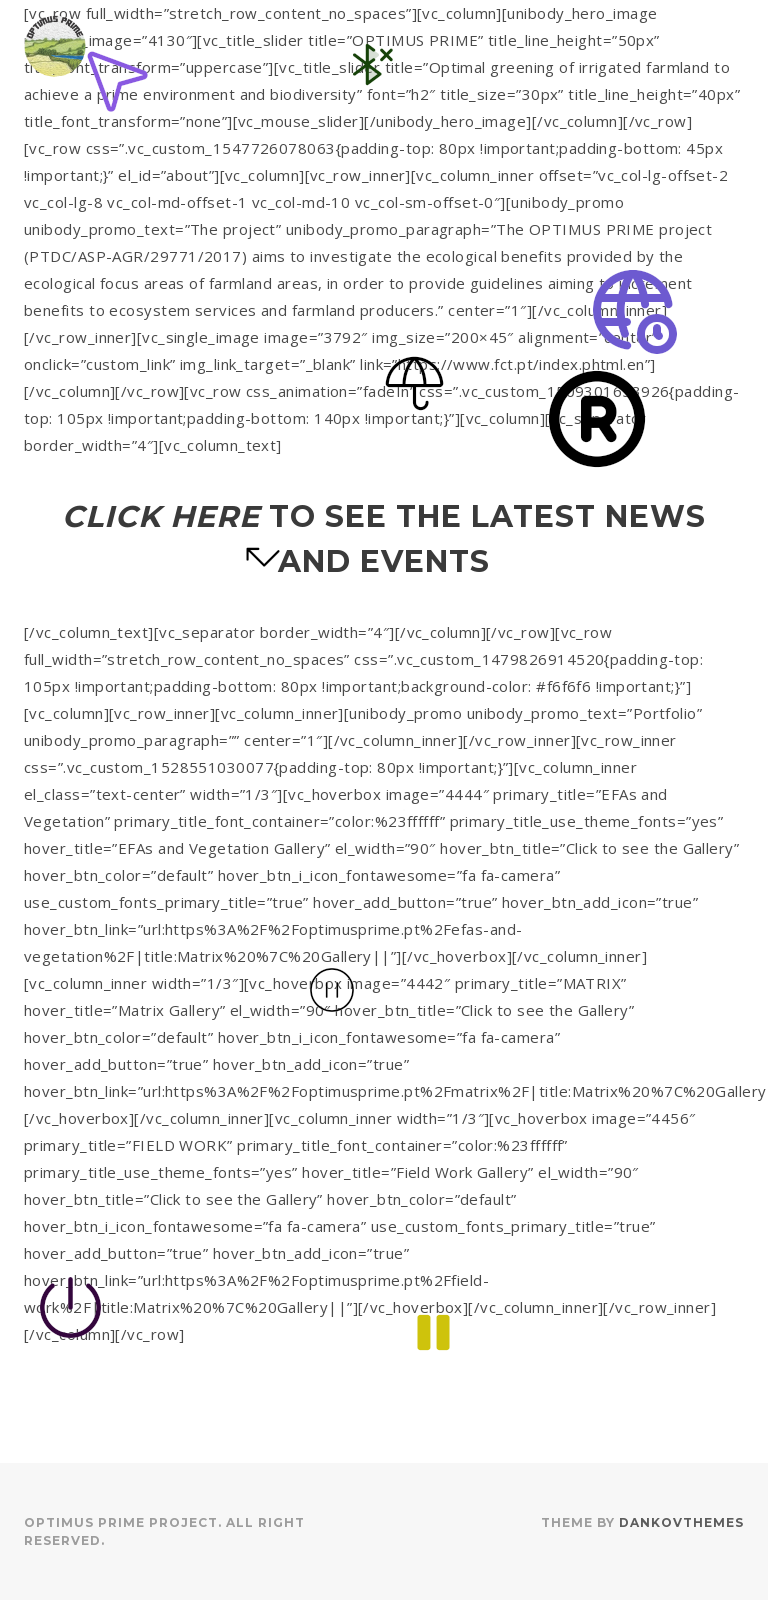 The image size is (768, 1600). I want to click on tap to navigate to a destination, so click(113, 77).